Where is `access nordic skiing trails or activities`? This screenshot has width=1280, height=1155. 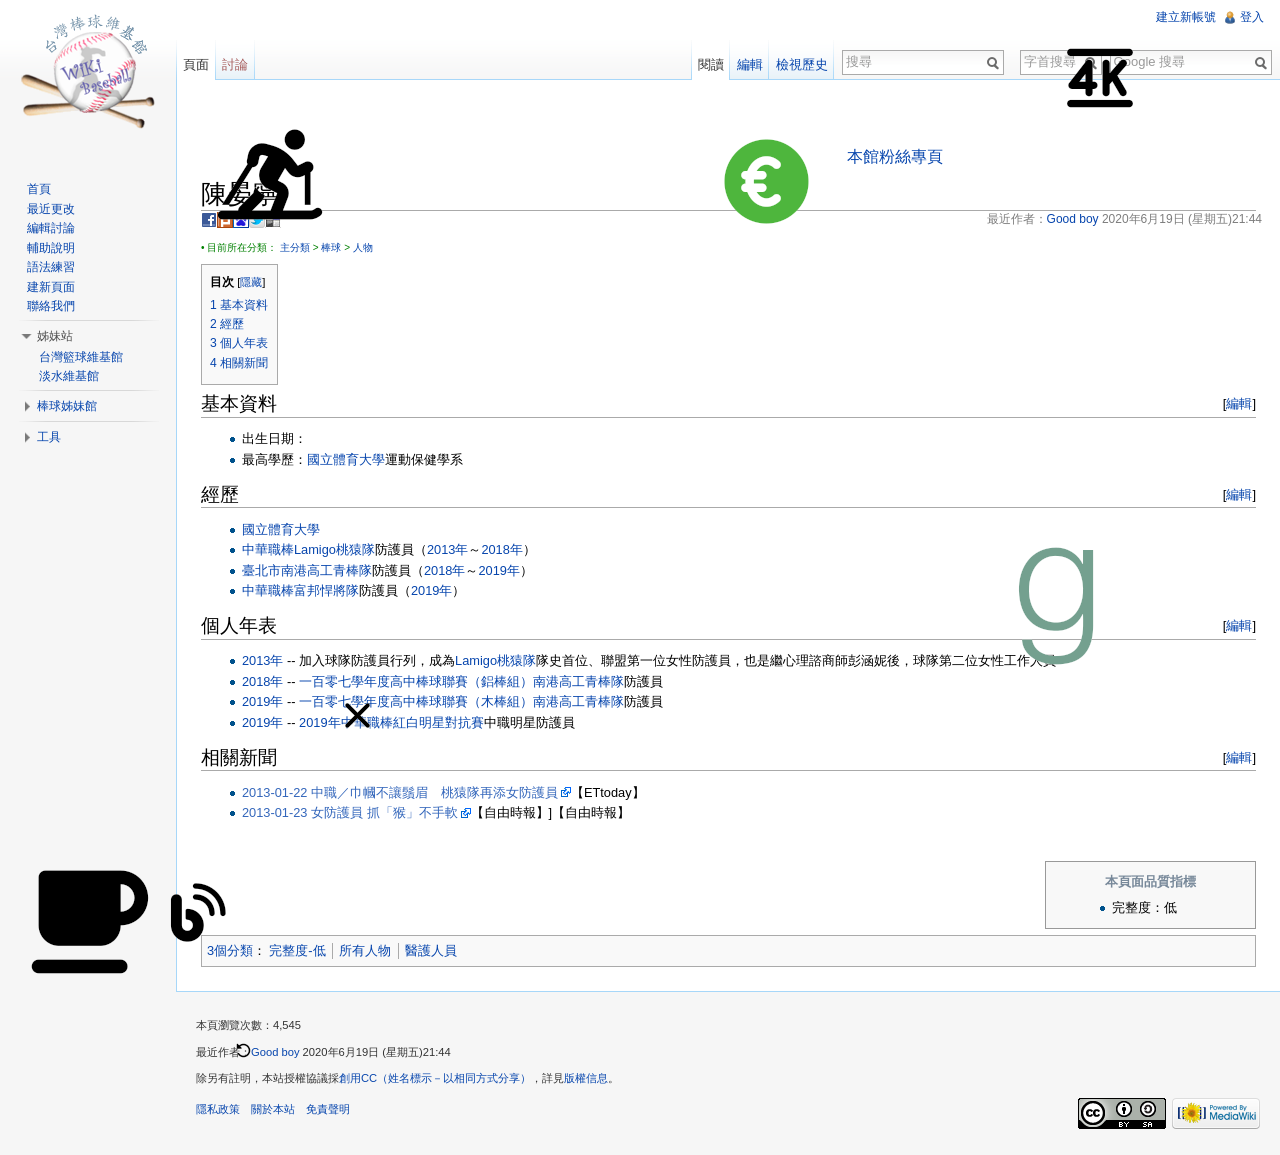 access nordic skiing trails or activities is located at coordinates (270, 173).